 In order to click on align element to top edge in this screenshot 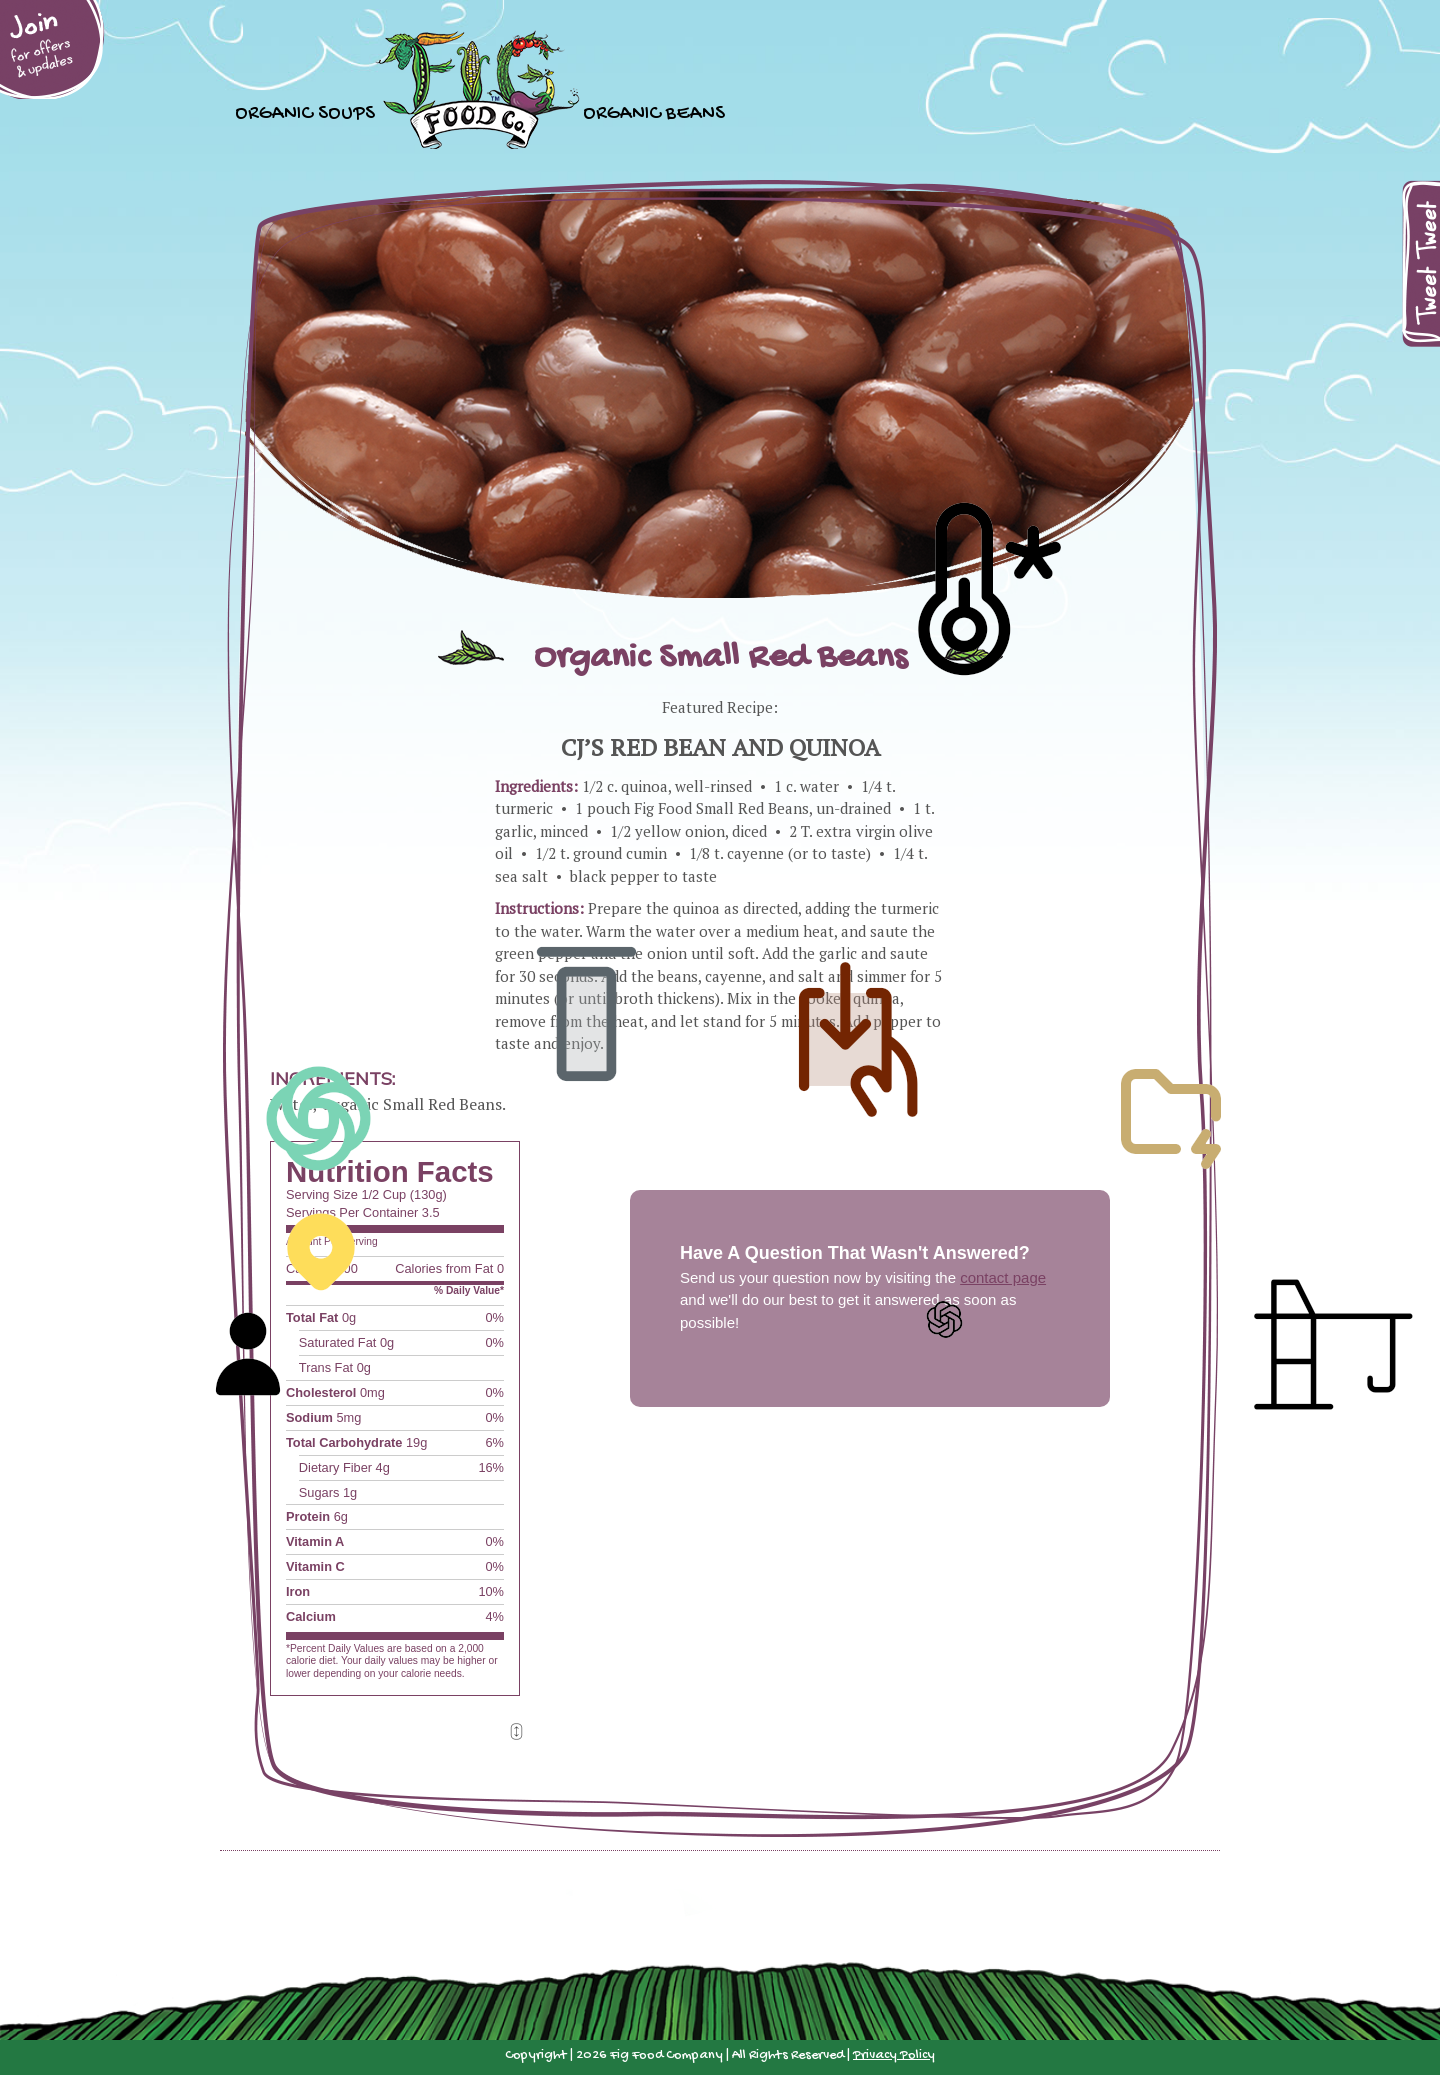, I will do `click(586, 1011)`.